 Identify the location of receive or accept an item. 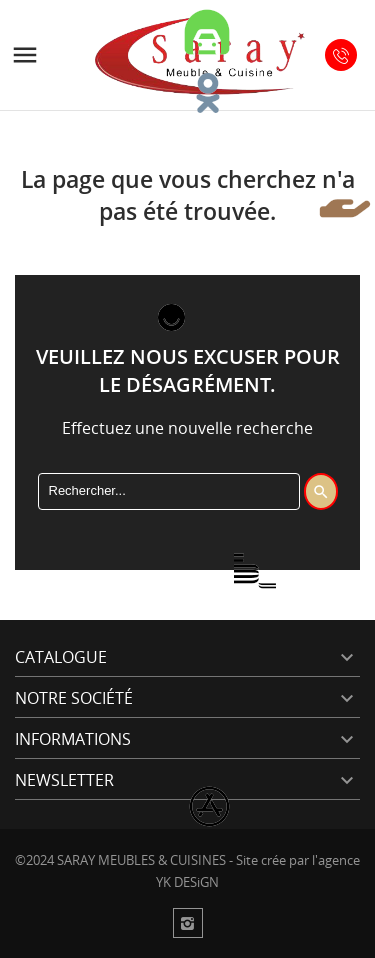
(345, 195).